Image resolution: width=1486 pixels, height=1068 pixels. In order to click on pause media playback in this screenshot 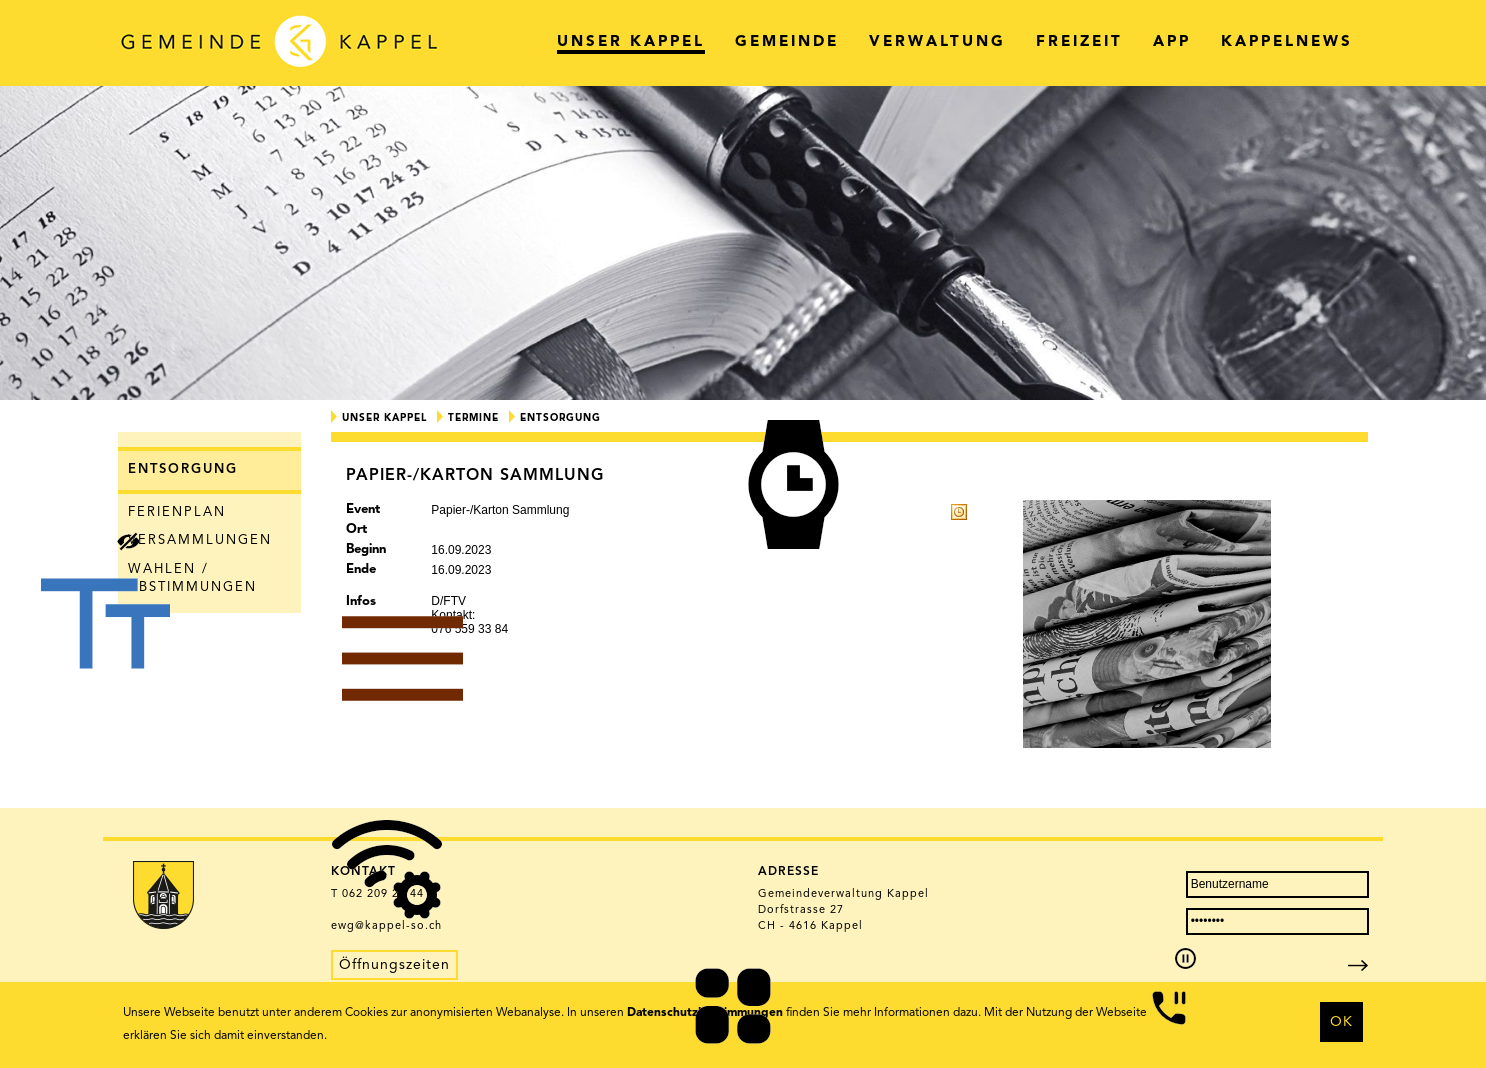, I will do `click(1185, 958)`.